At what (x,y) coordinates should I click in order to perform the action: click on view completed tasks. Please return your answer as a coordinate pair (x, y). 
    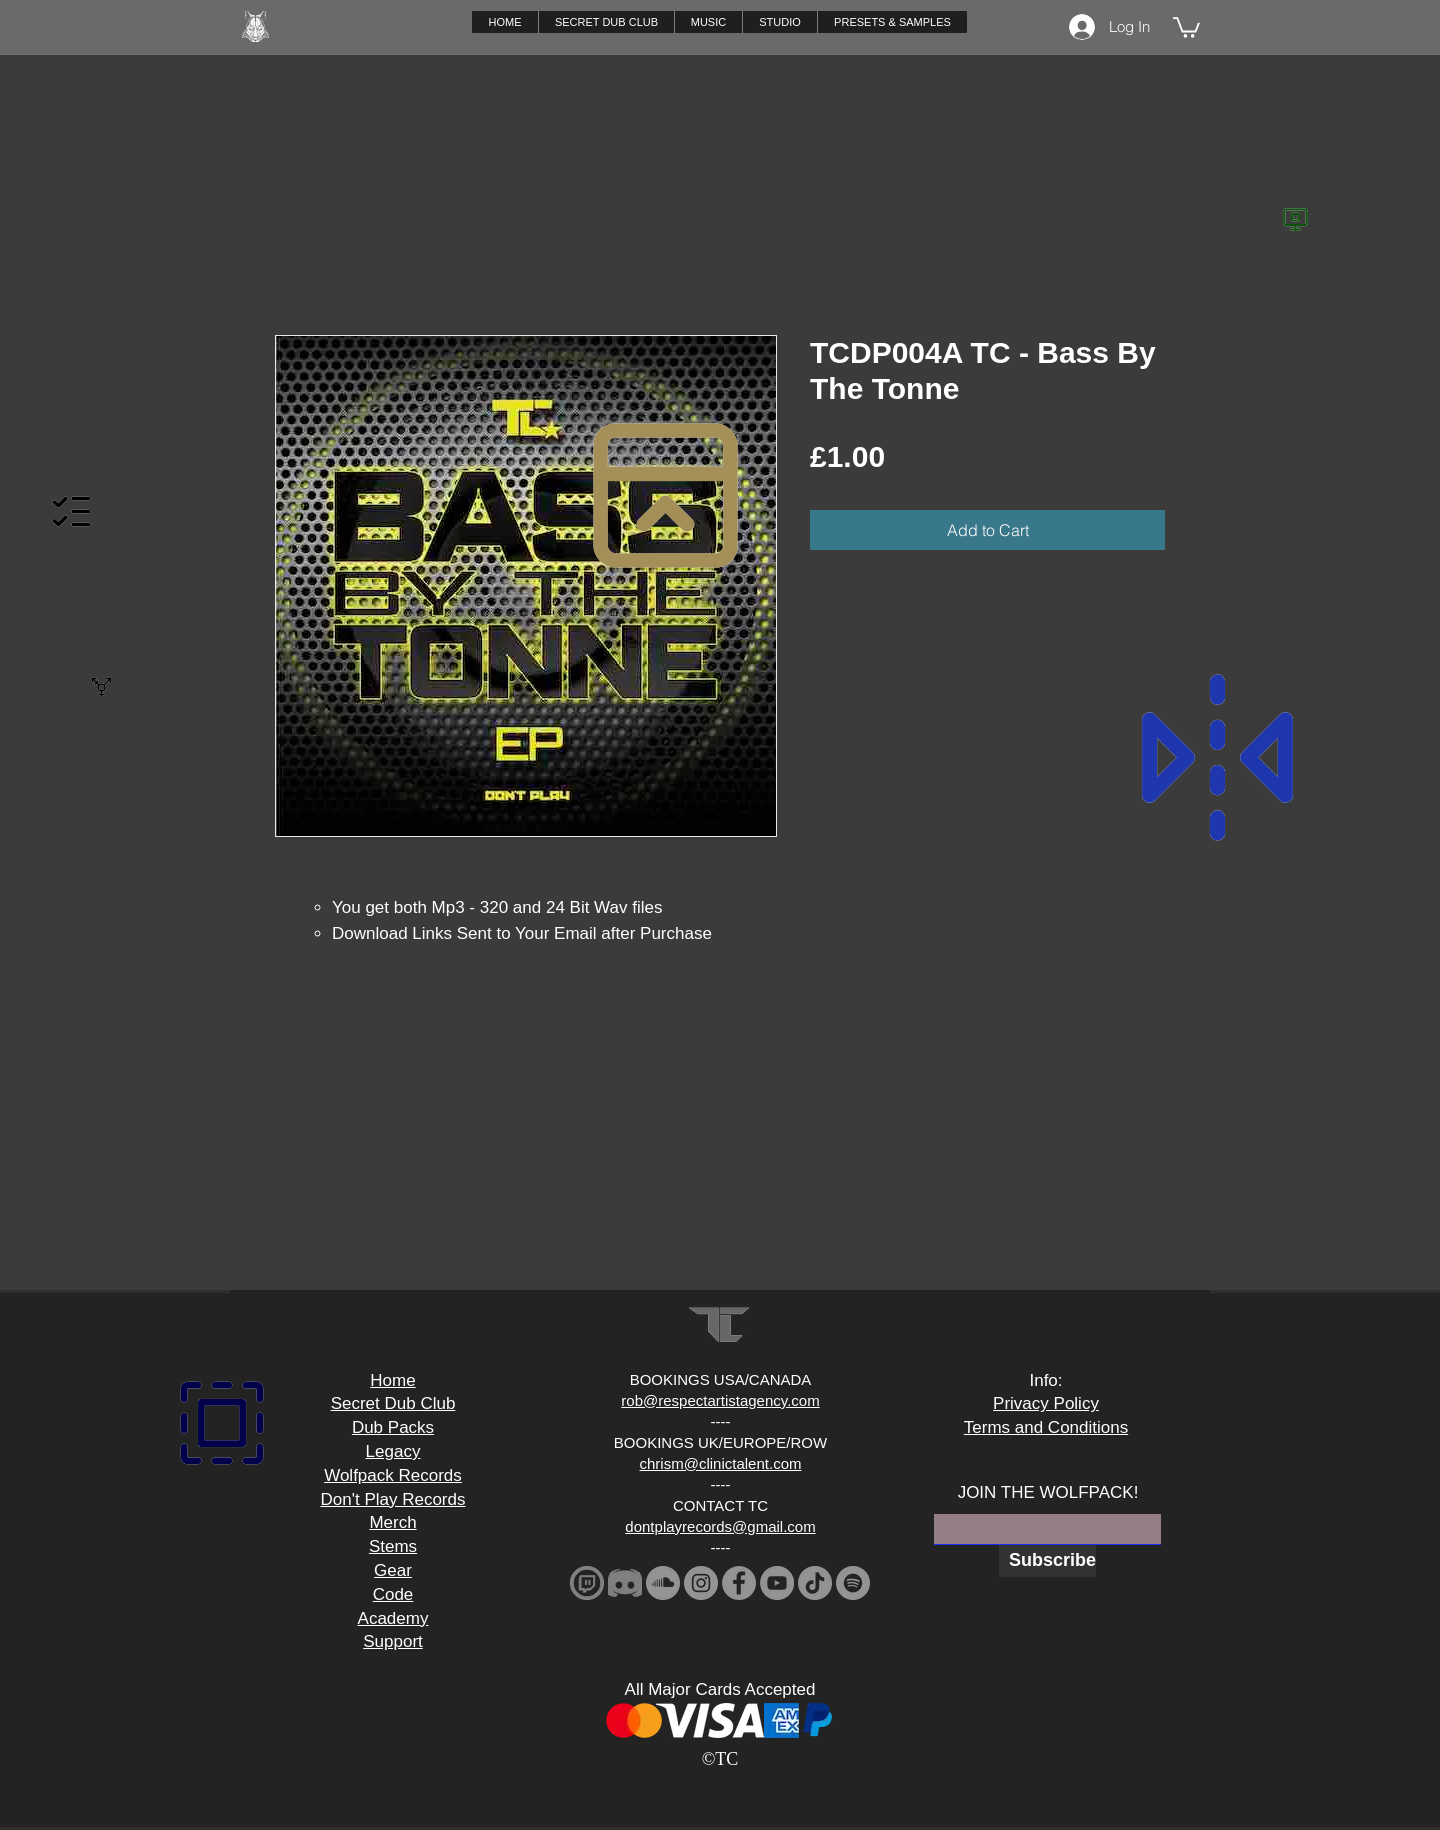
    Looking at the image, I should click on (71, 511).